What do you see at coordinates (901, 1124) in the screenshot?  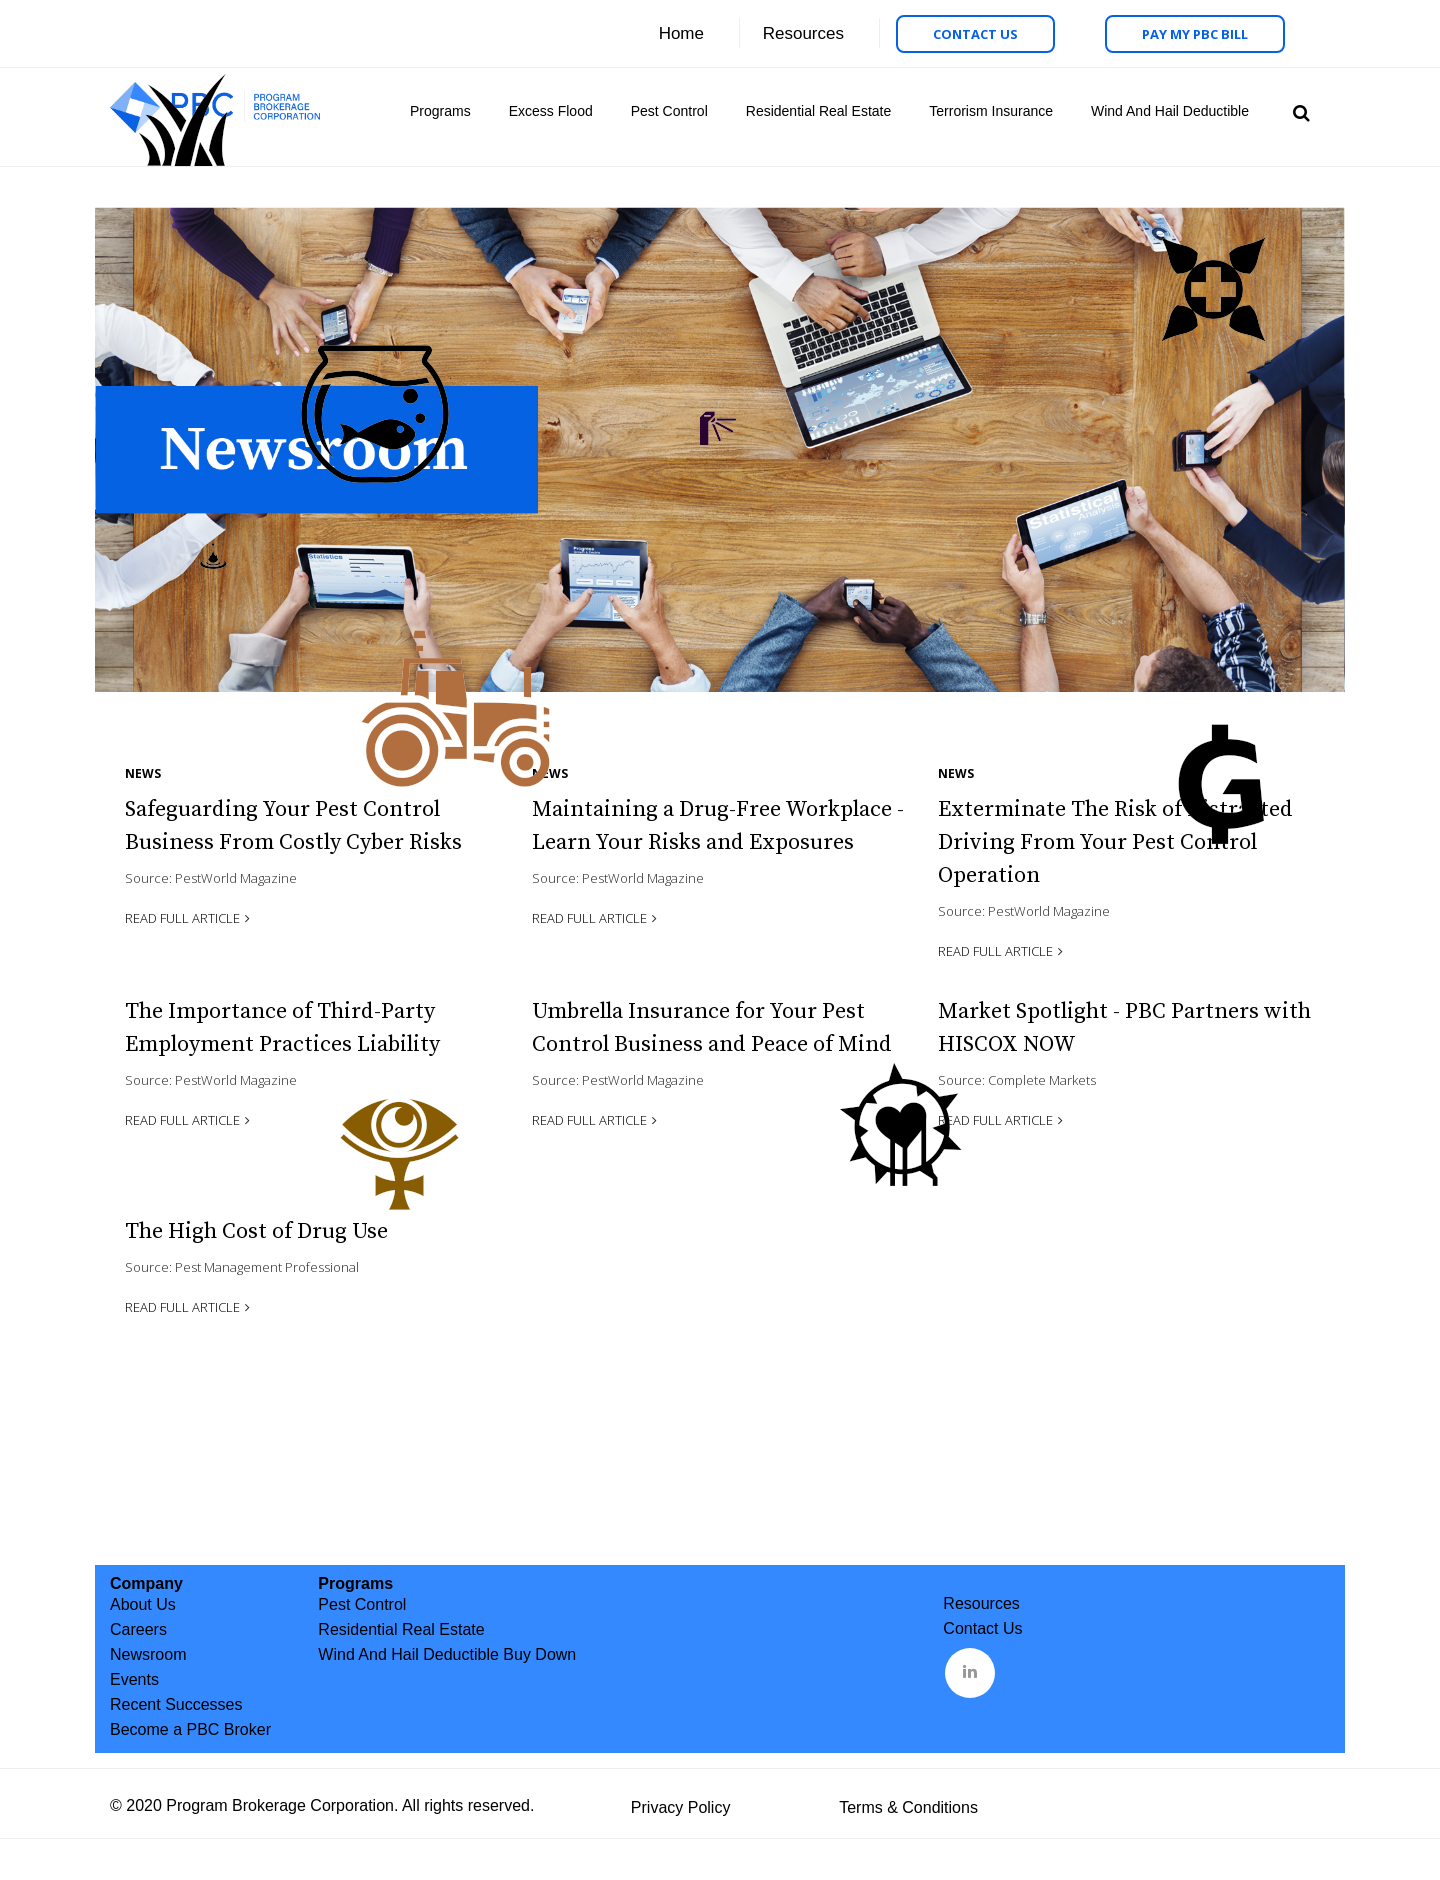 I see `indicates damage or health loss in a game` at bounding box center [901, 1124].